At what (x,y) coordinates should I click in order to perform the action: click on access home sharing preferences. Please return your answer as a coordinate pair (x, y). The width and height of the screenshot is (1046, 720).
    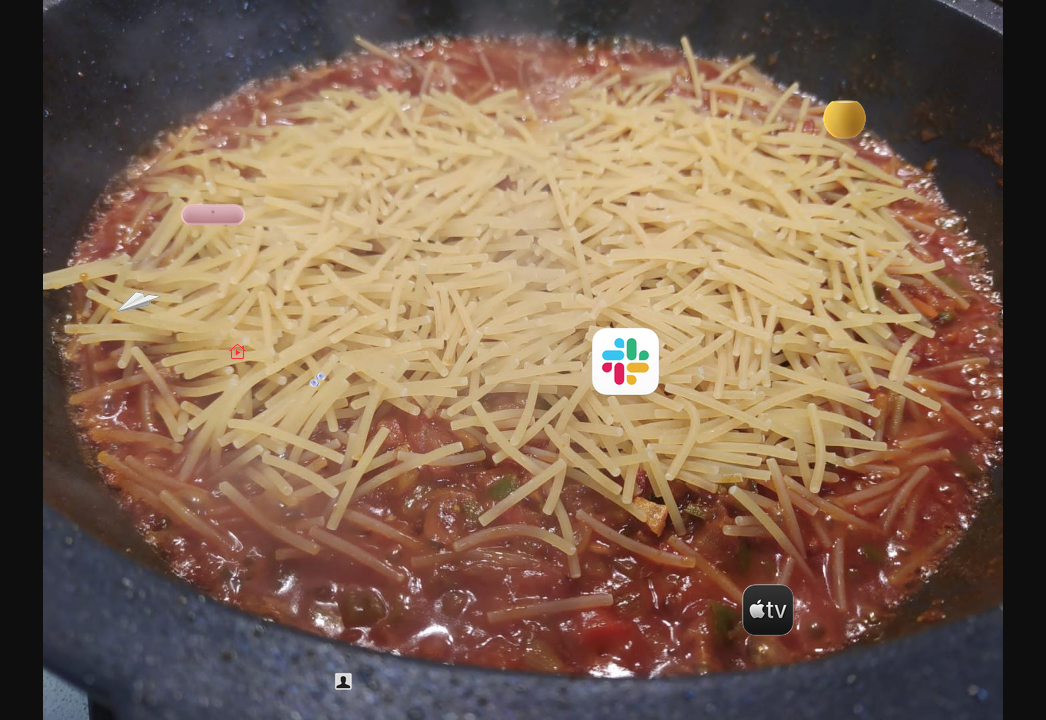
    Looking at the image, I should click on (237, 351).